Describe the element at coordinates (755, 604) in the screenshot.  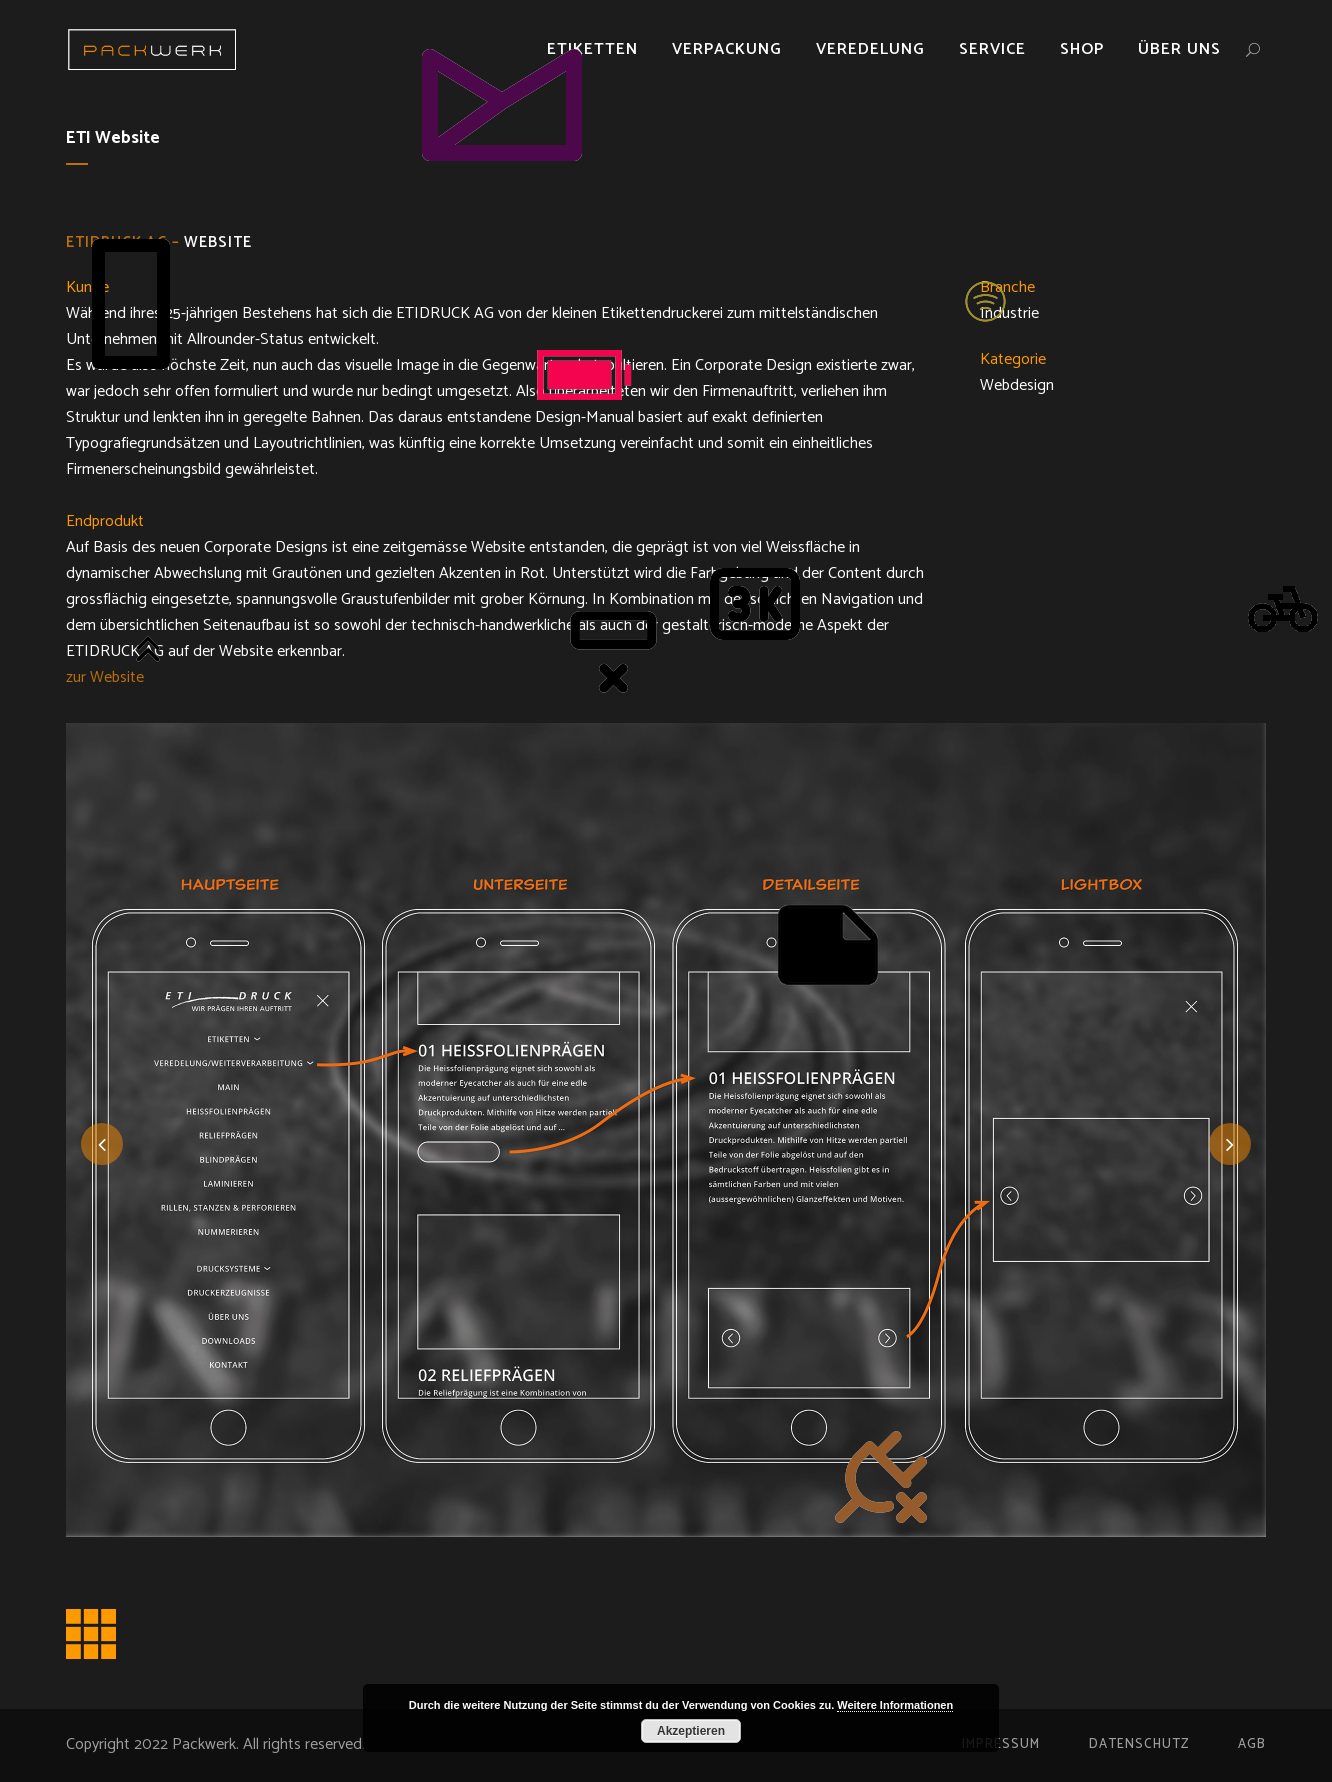
I see `indicates 3K video resolution quality` at that location.